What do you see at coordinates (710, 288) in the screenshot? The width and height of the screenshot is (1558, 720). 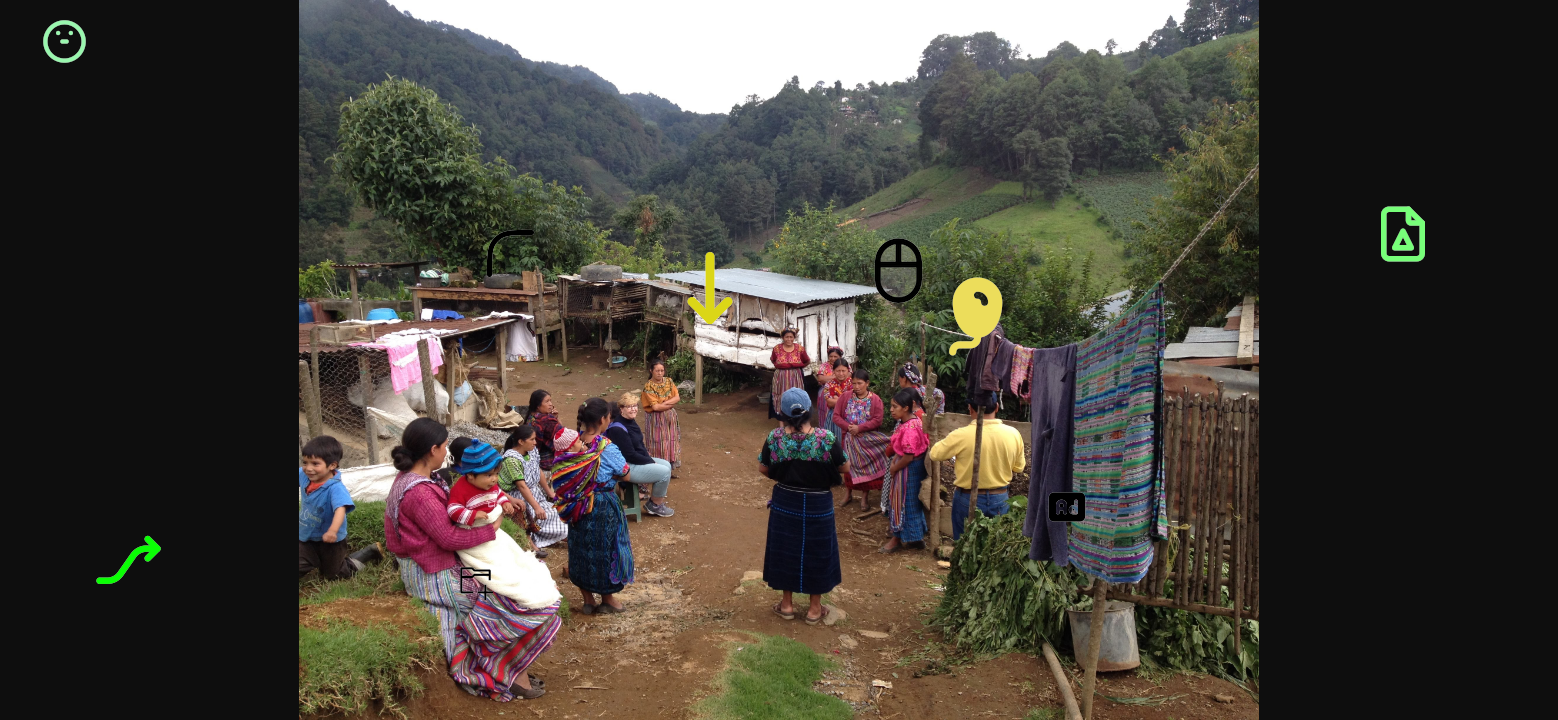 I see `scroll down or view more content below` at bounding box center [710, 288].